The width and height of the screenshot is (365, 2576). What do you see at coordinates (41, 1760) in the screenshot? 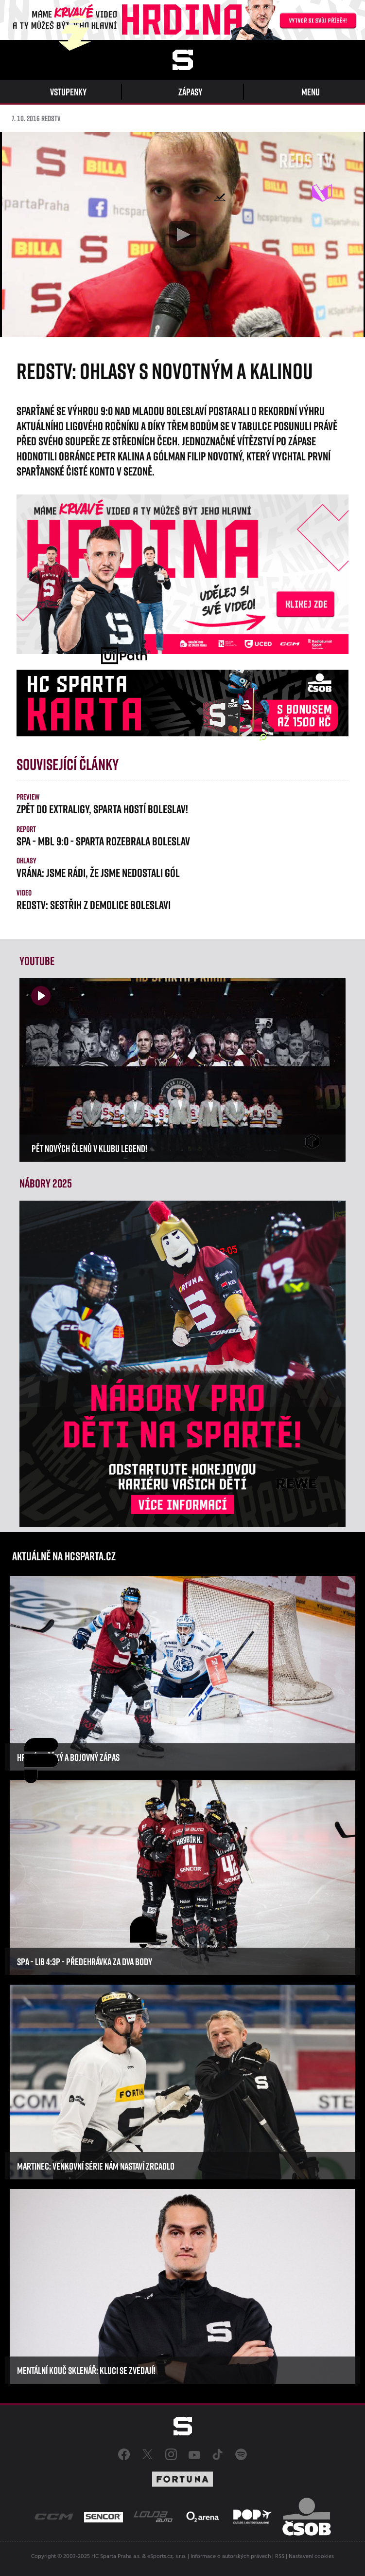
I see `formbricks logo` at bounding box center [41, 1760].